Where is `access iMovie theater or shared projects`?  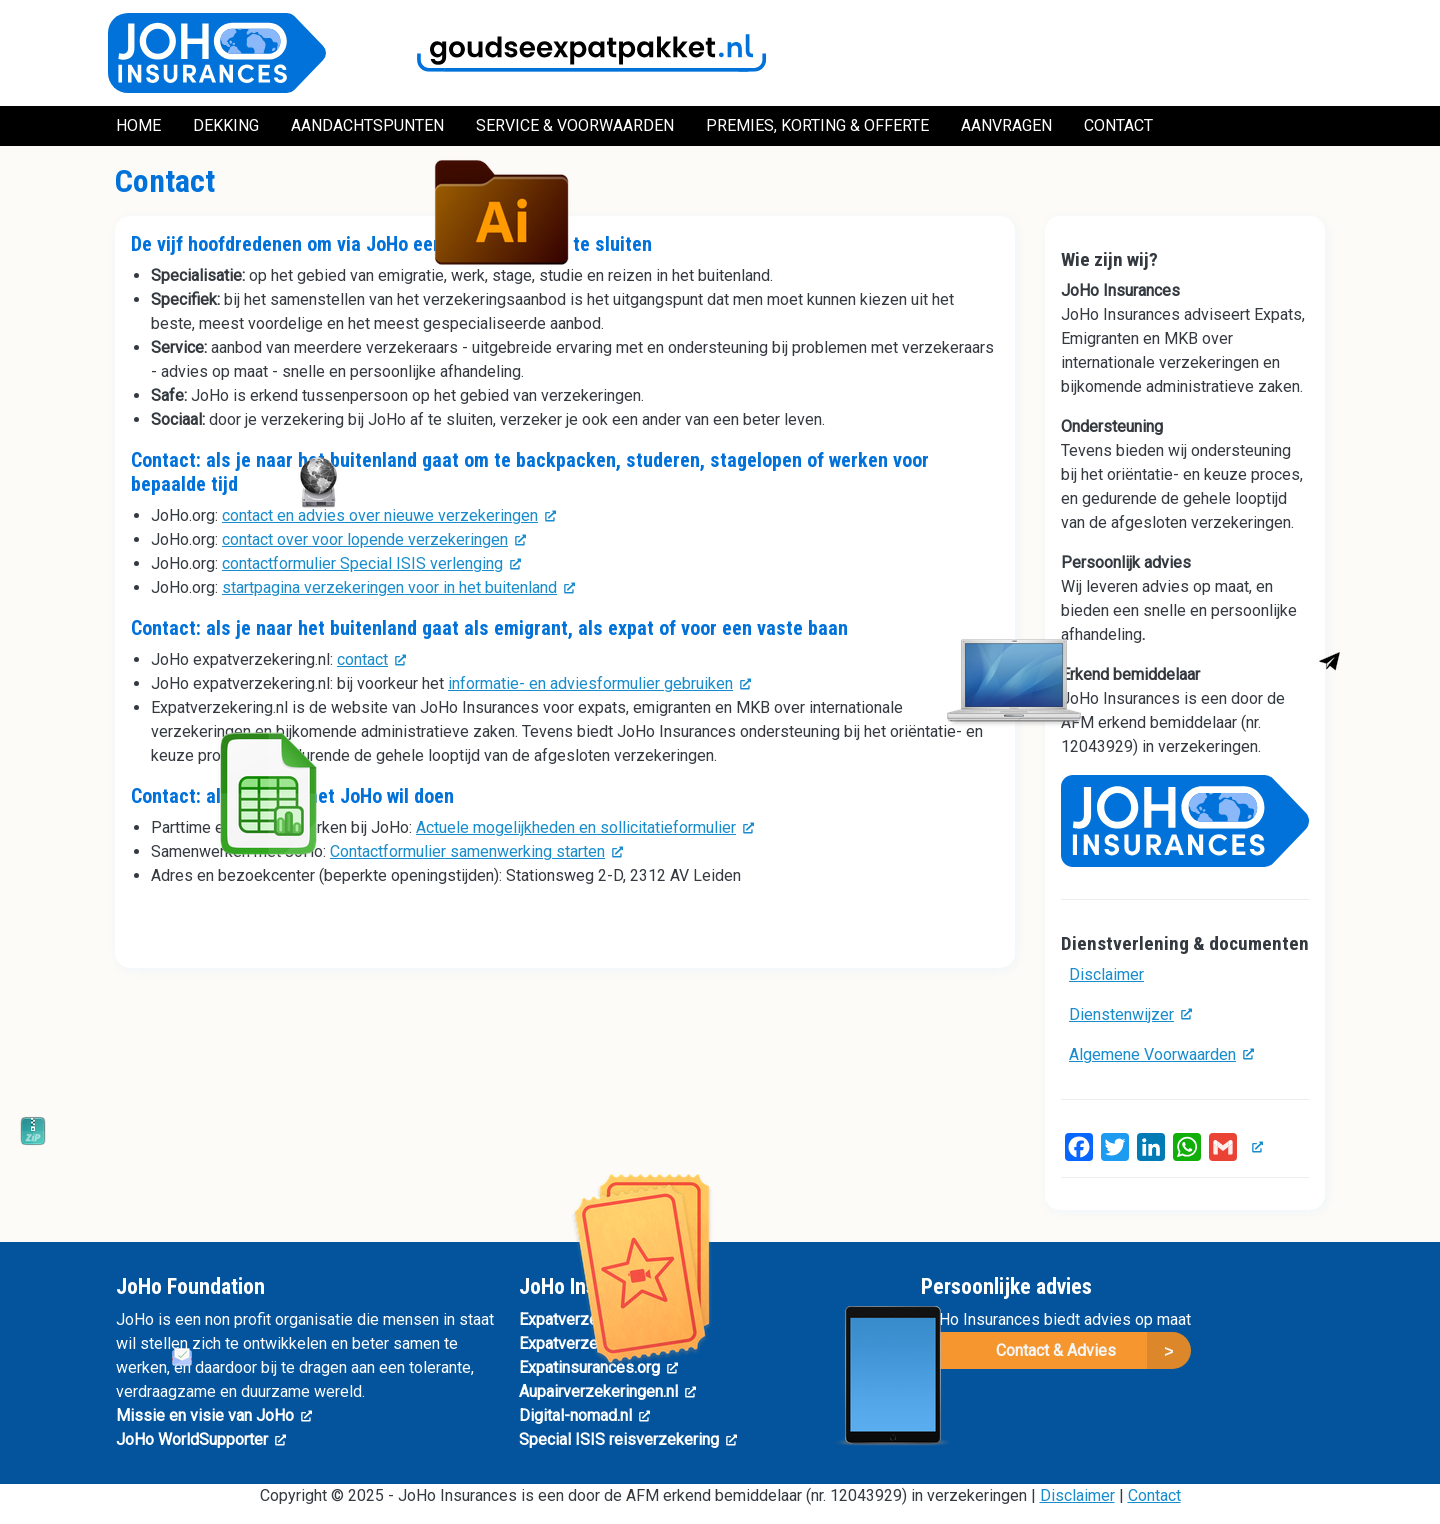
access iMovie theater or shared projects is located at coordinates (650, 1270).